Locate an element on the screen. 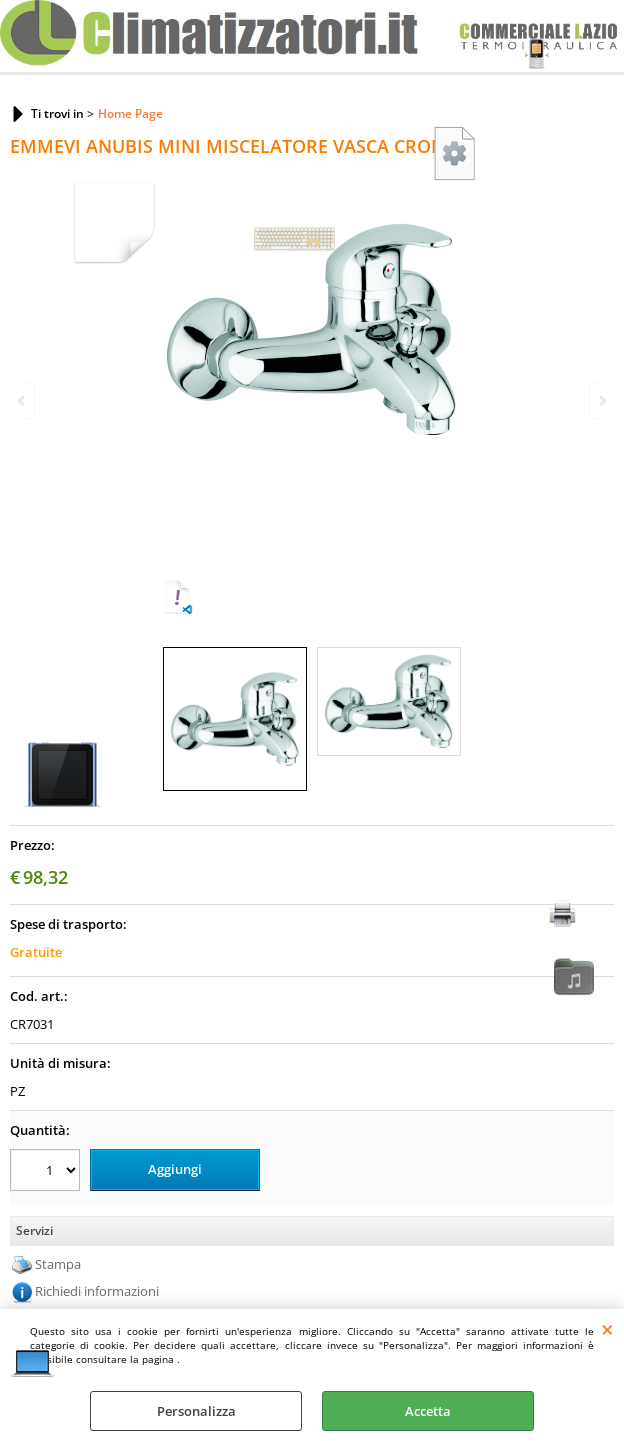 This screenshot has height=1441, width=624. iPod nano device connected is located at coordinates (62, 774).